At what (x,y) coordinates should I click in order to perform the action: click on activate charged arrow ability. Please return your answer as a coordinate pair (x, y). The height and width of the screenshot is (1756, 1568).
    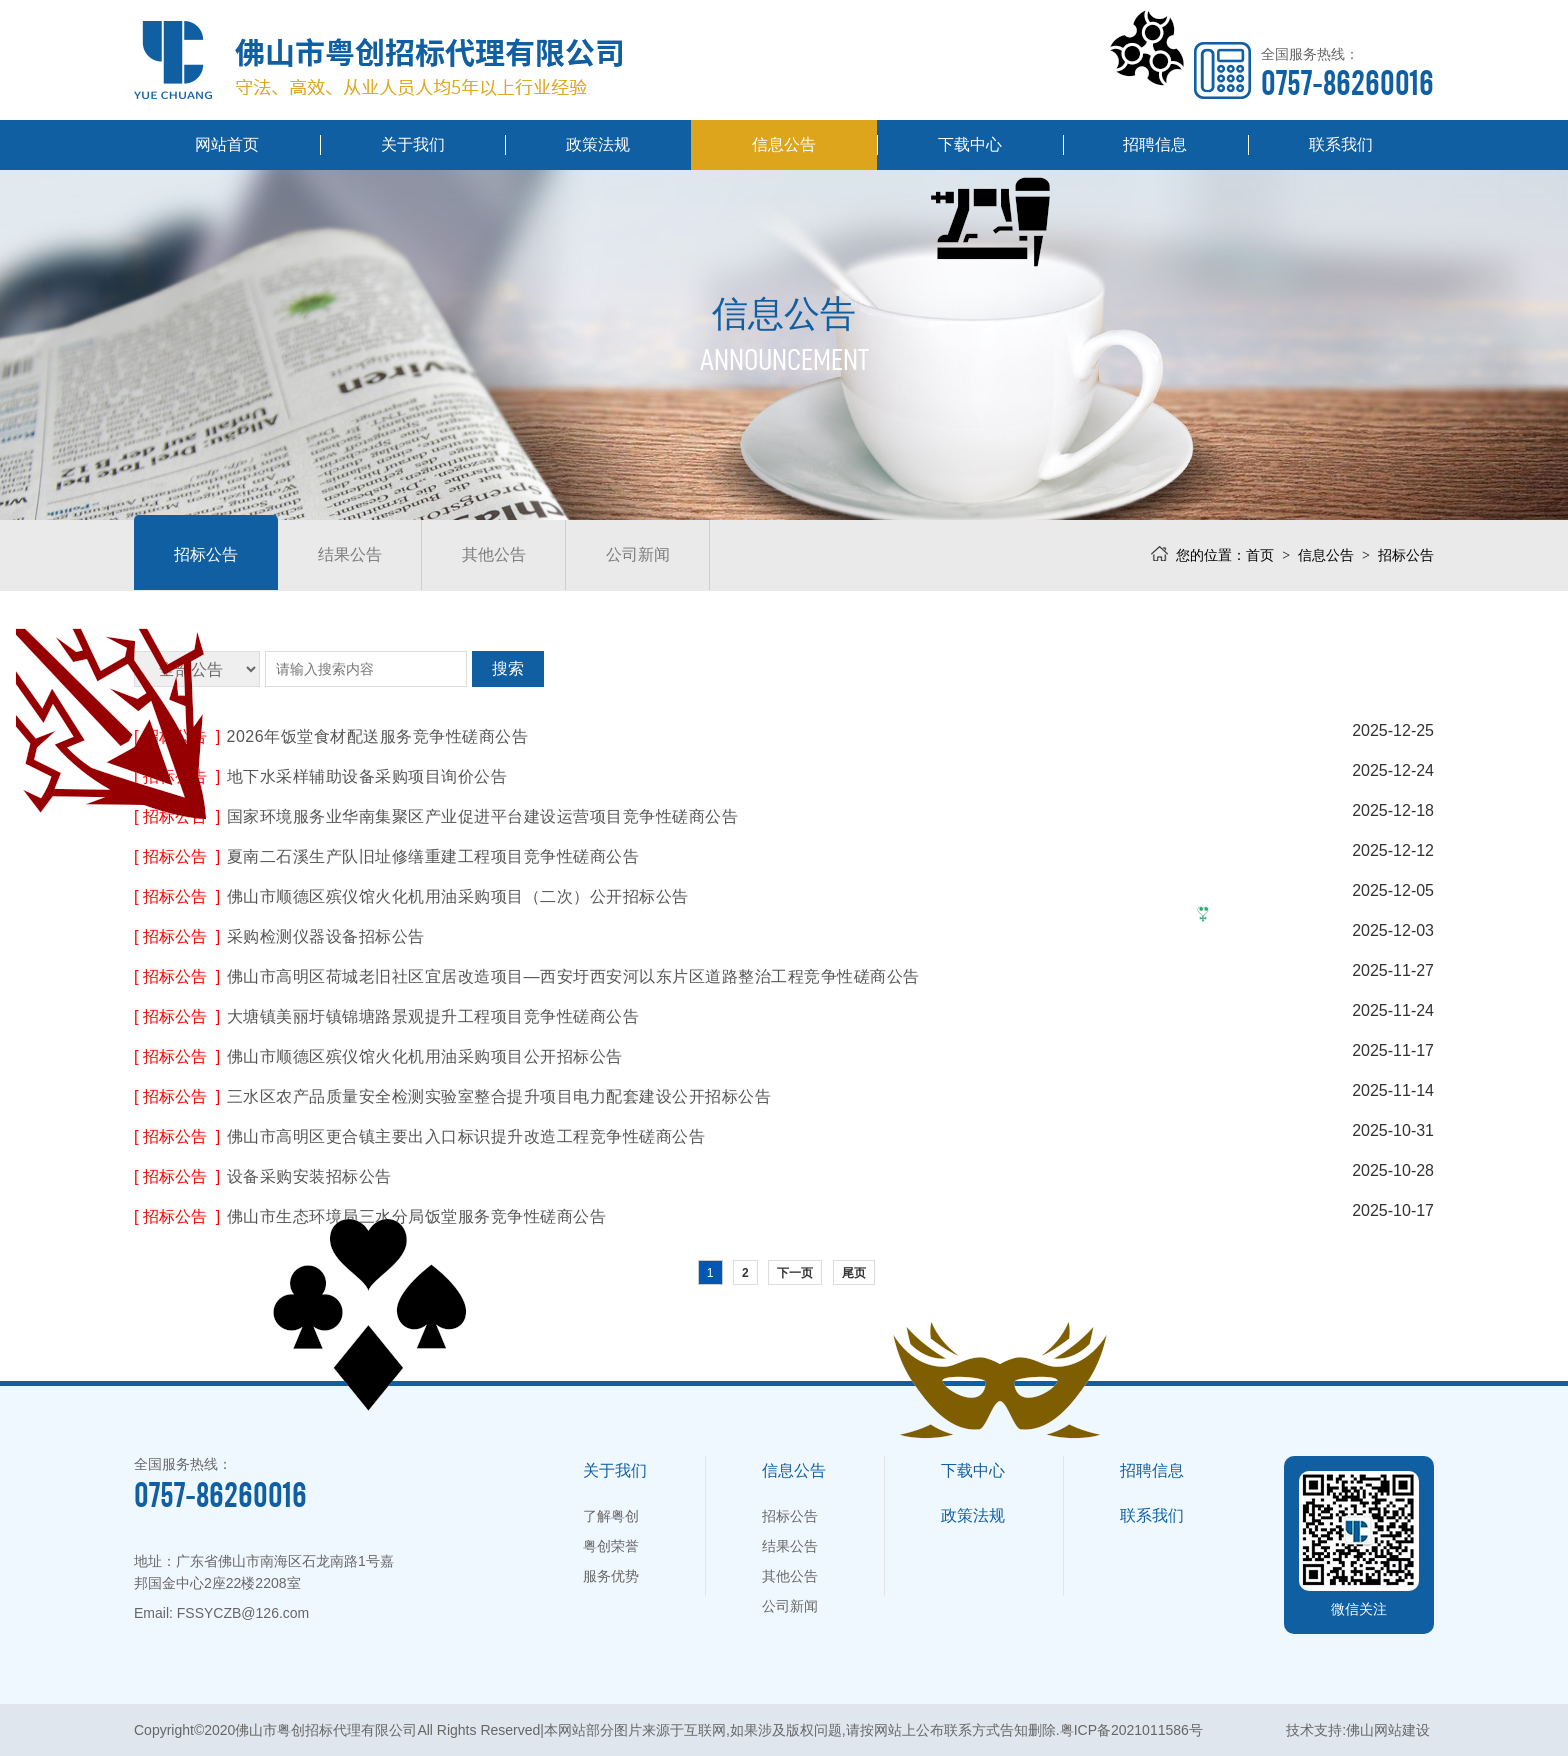
    Looking at the image, I should click on (111, 724).